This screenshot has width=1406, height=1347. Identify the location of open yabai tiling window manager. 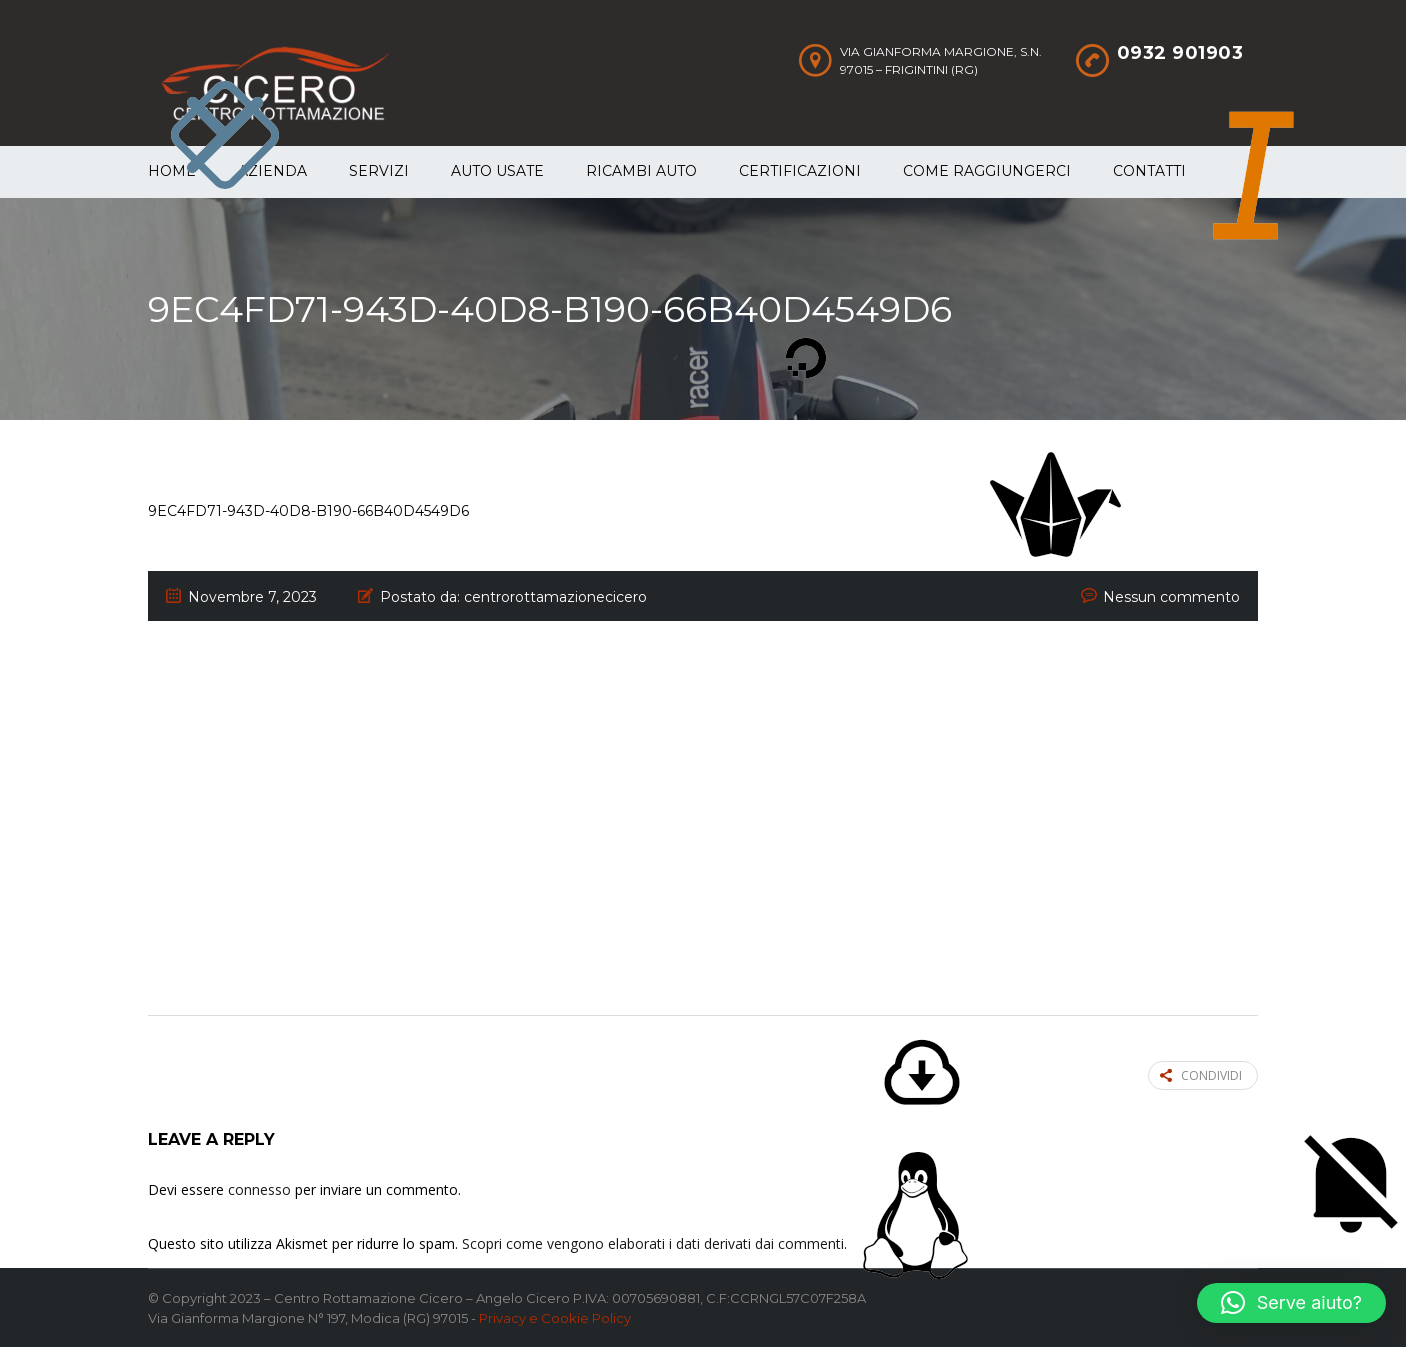
(225, 135).